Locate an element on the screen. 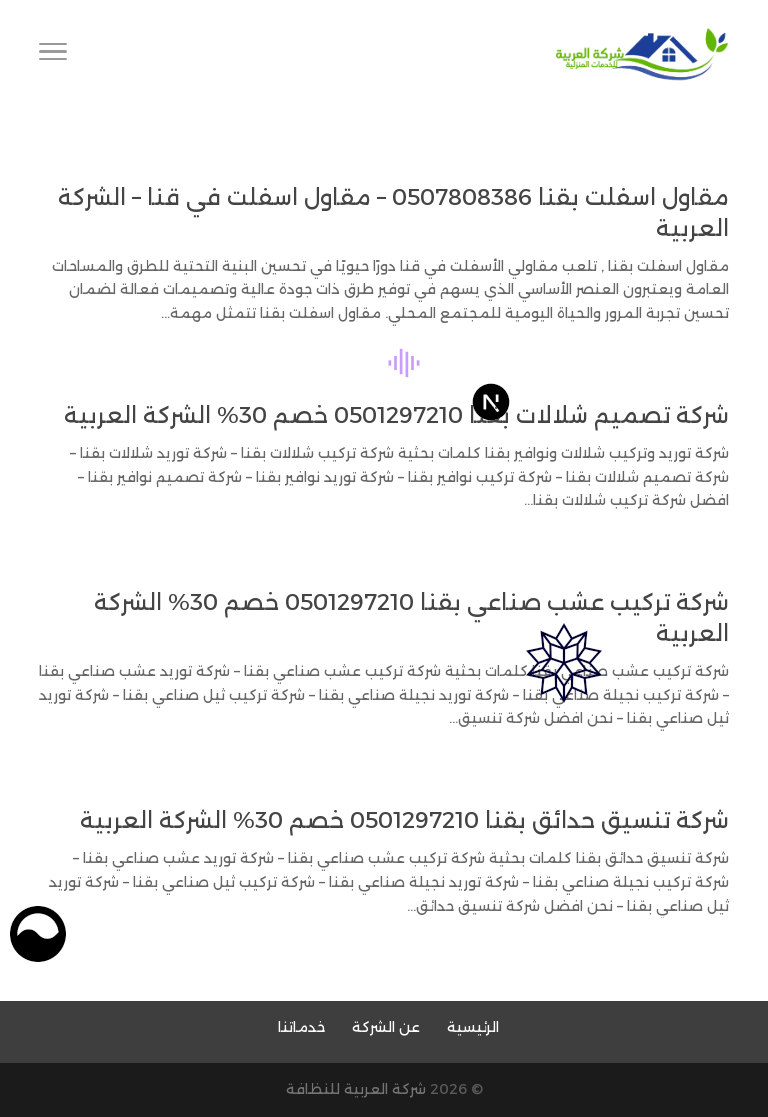  voice recognition or audio waveform indicator is located at coordinates (404, 363).